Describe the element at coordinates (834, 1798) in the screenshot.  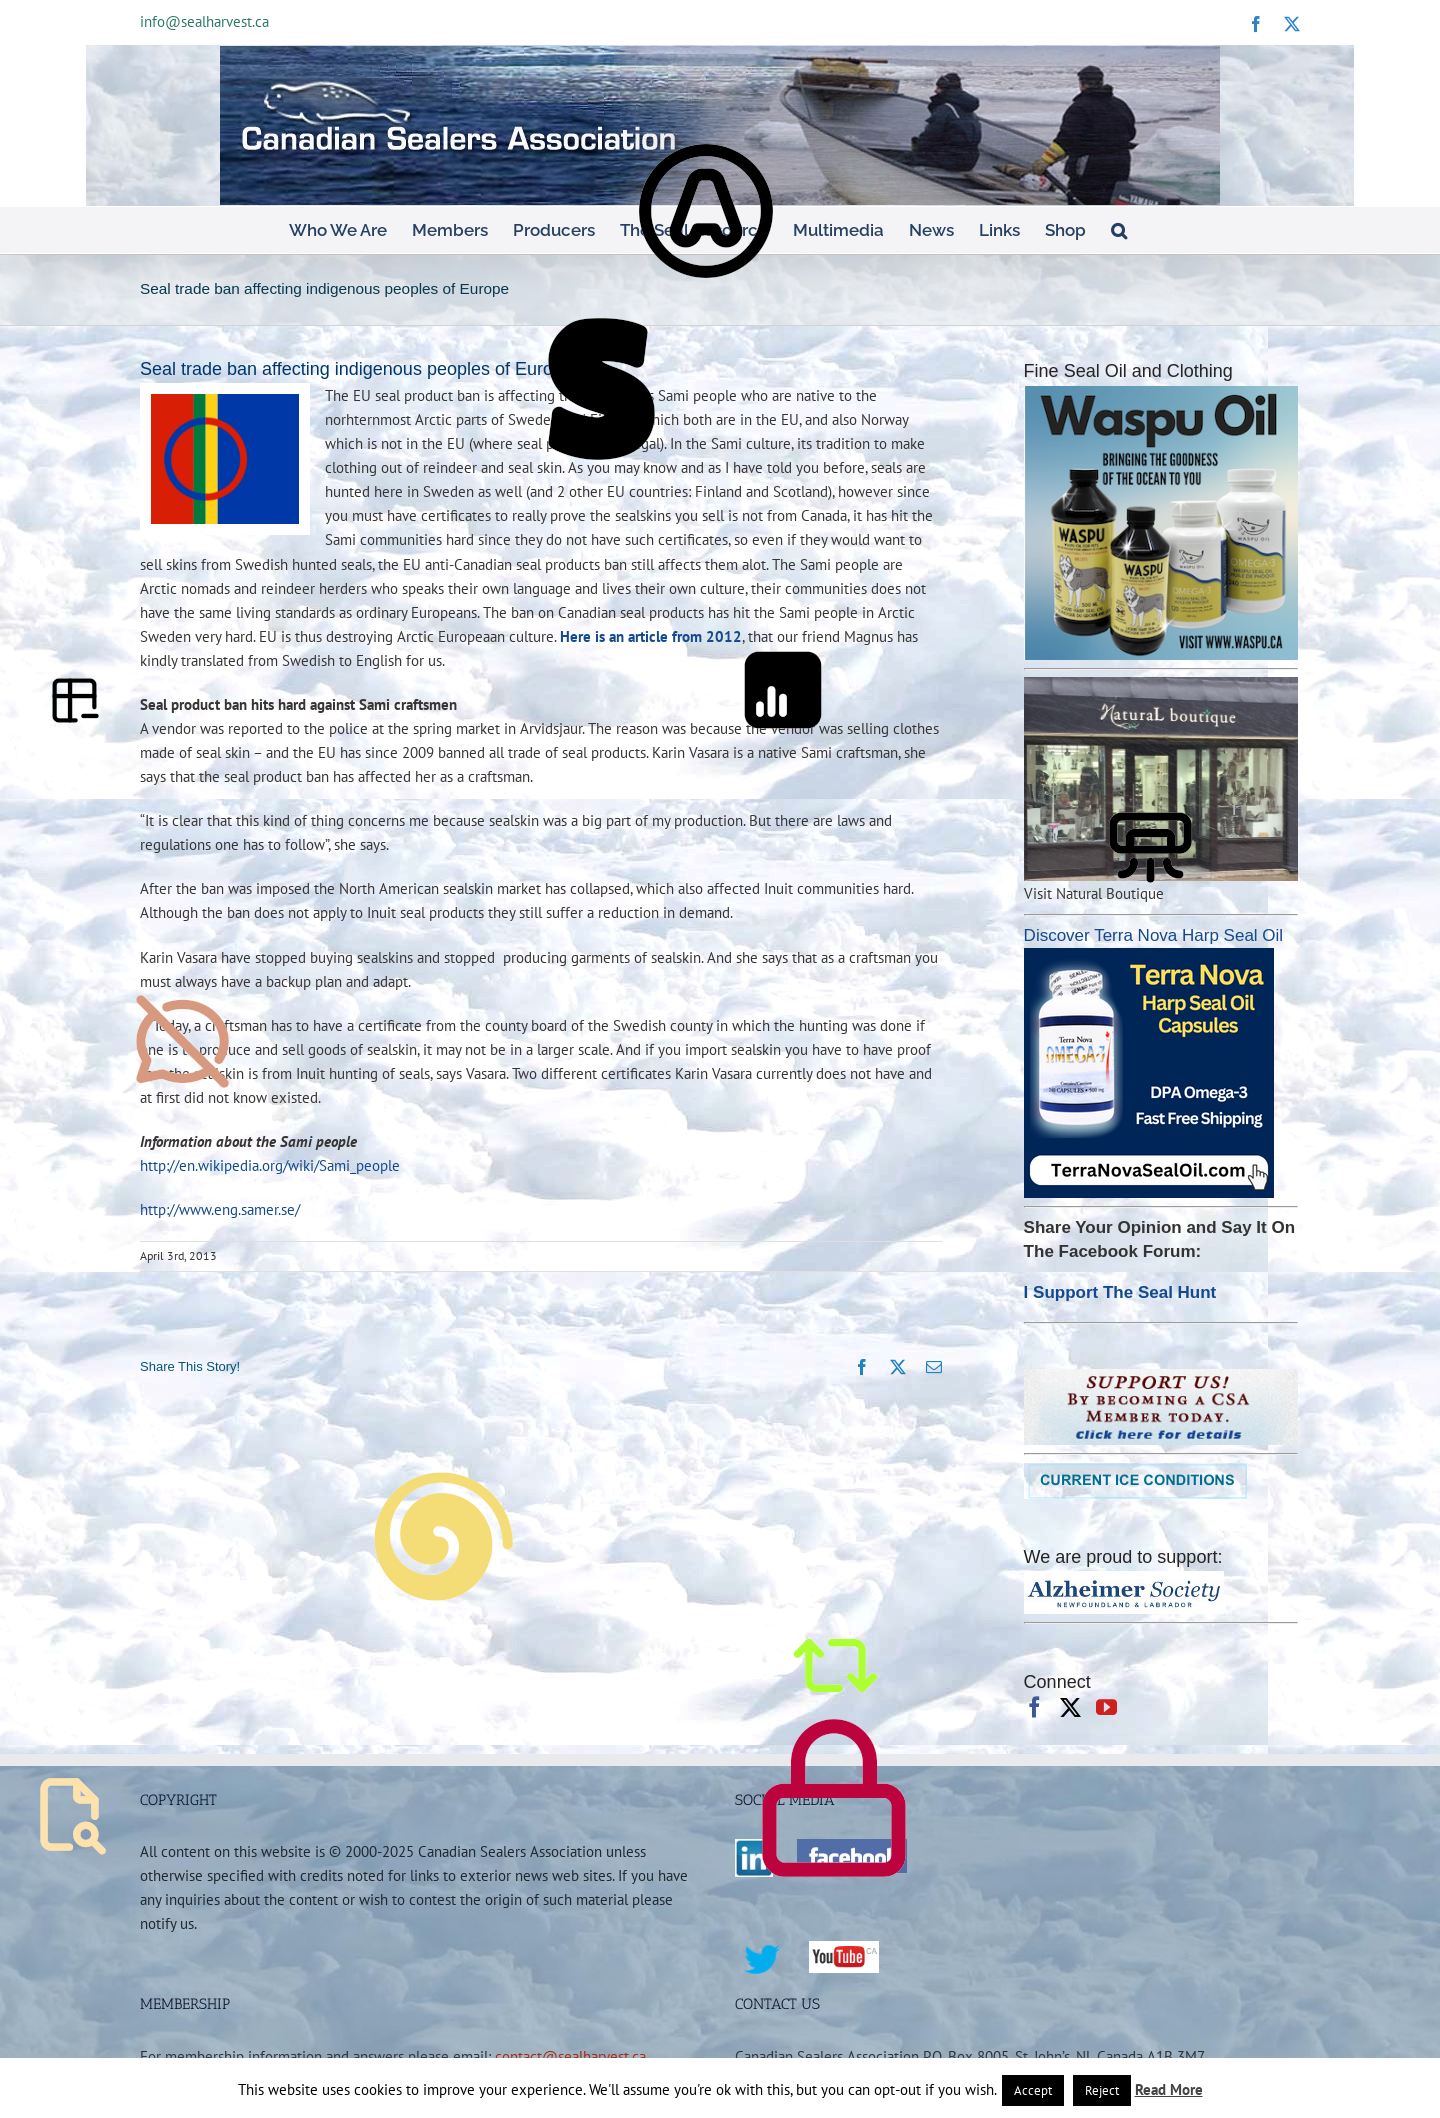
I see `lock or secure this item` at that location.